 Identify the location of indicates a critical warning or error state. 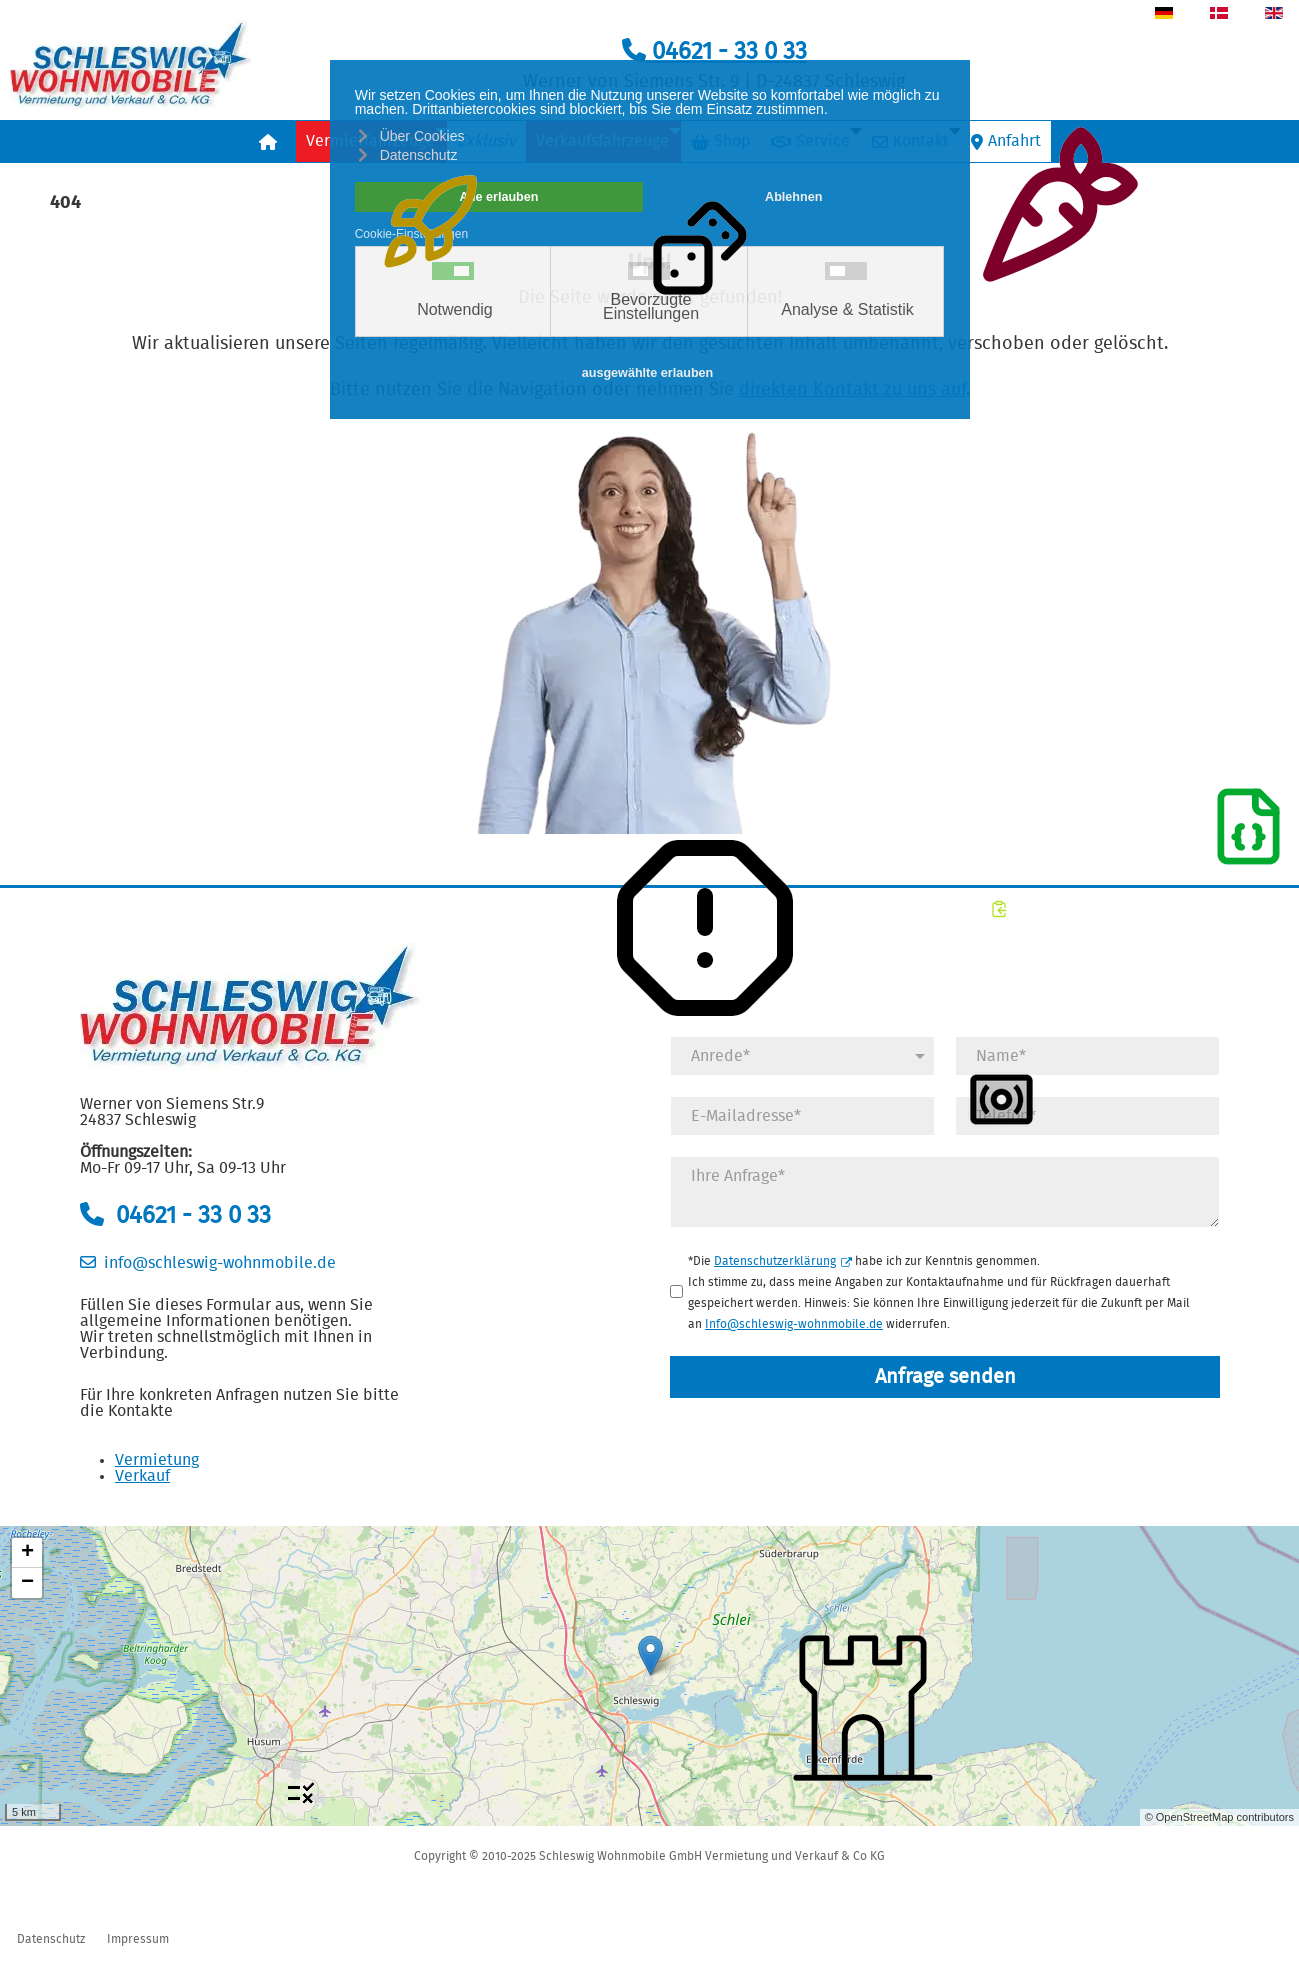
(705, 928).